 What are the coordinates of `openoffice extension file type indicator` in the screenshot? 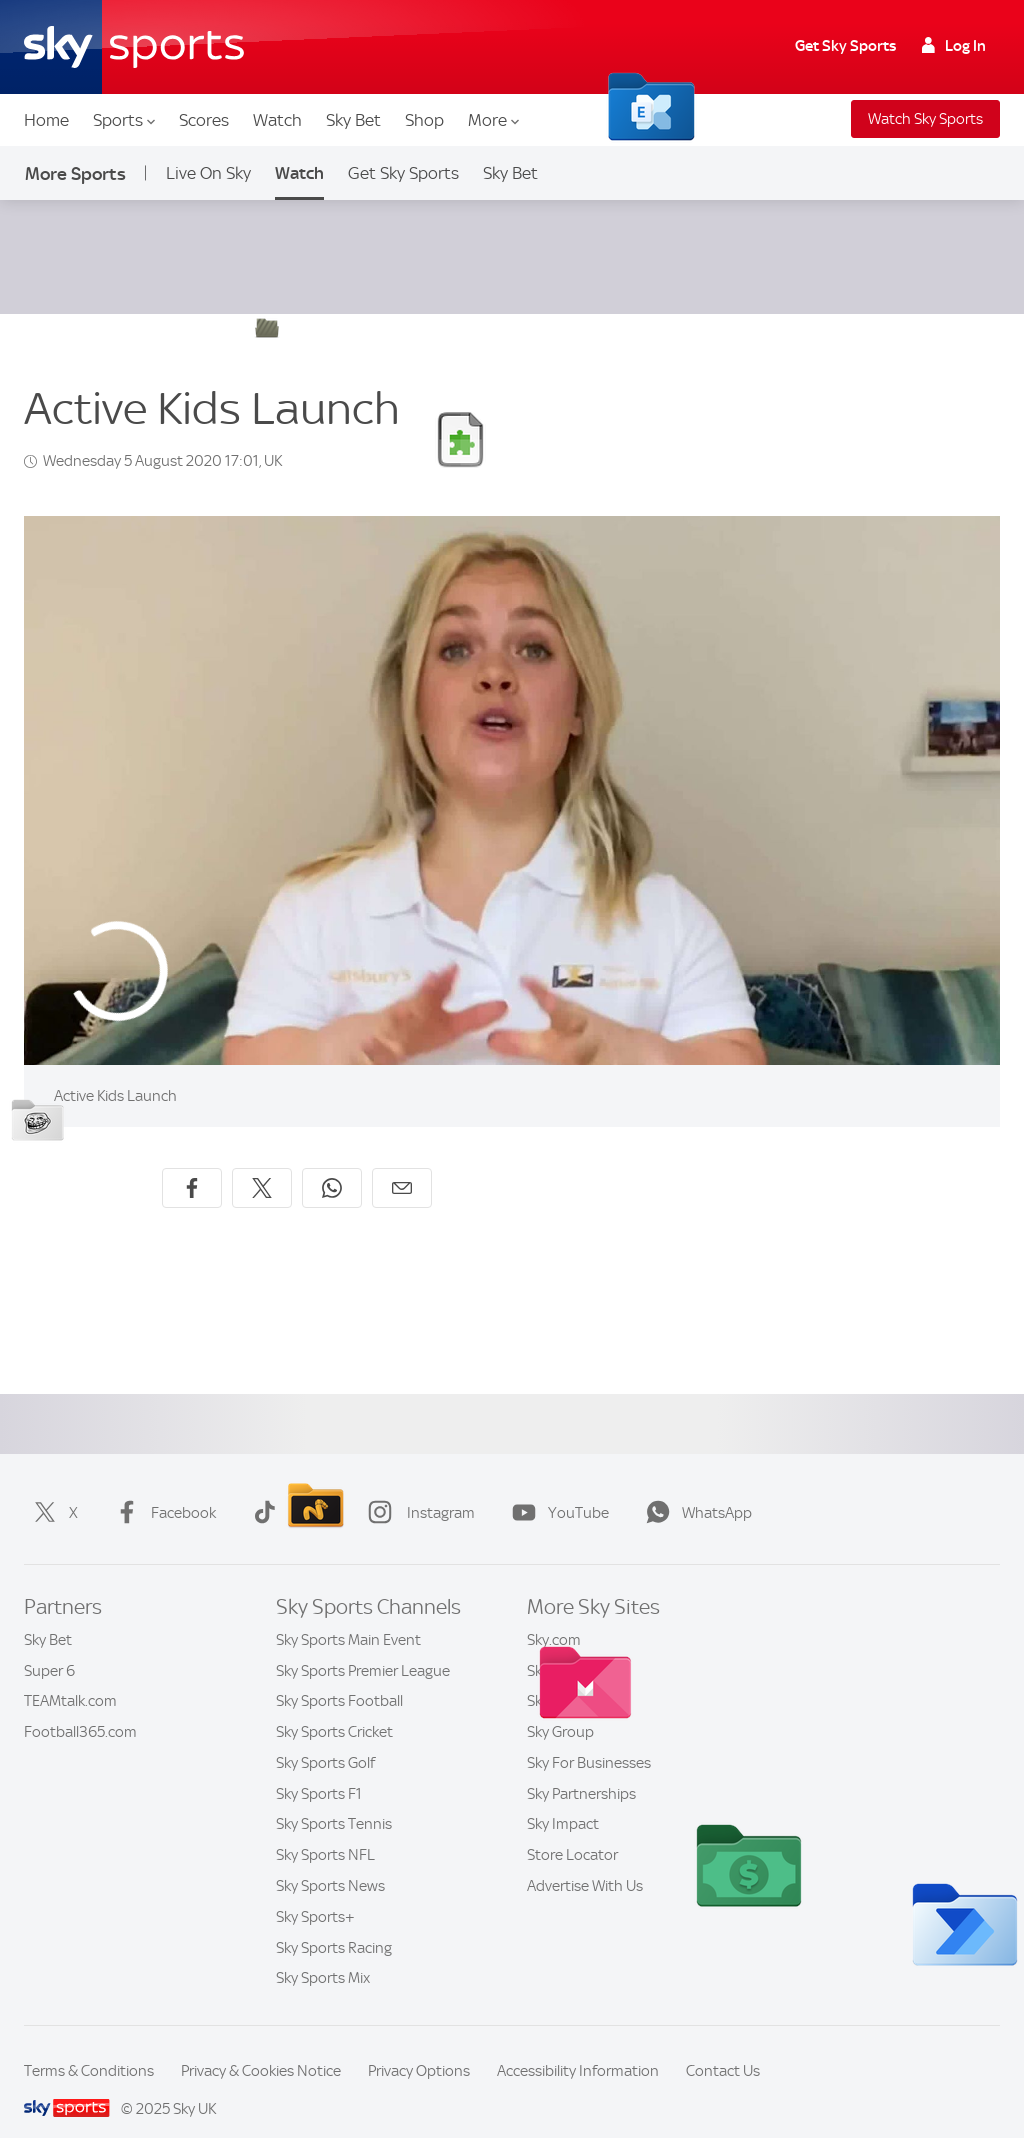 It's located at (460, 439).